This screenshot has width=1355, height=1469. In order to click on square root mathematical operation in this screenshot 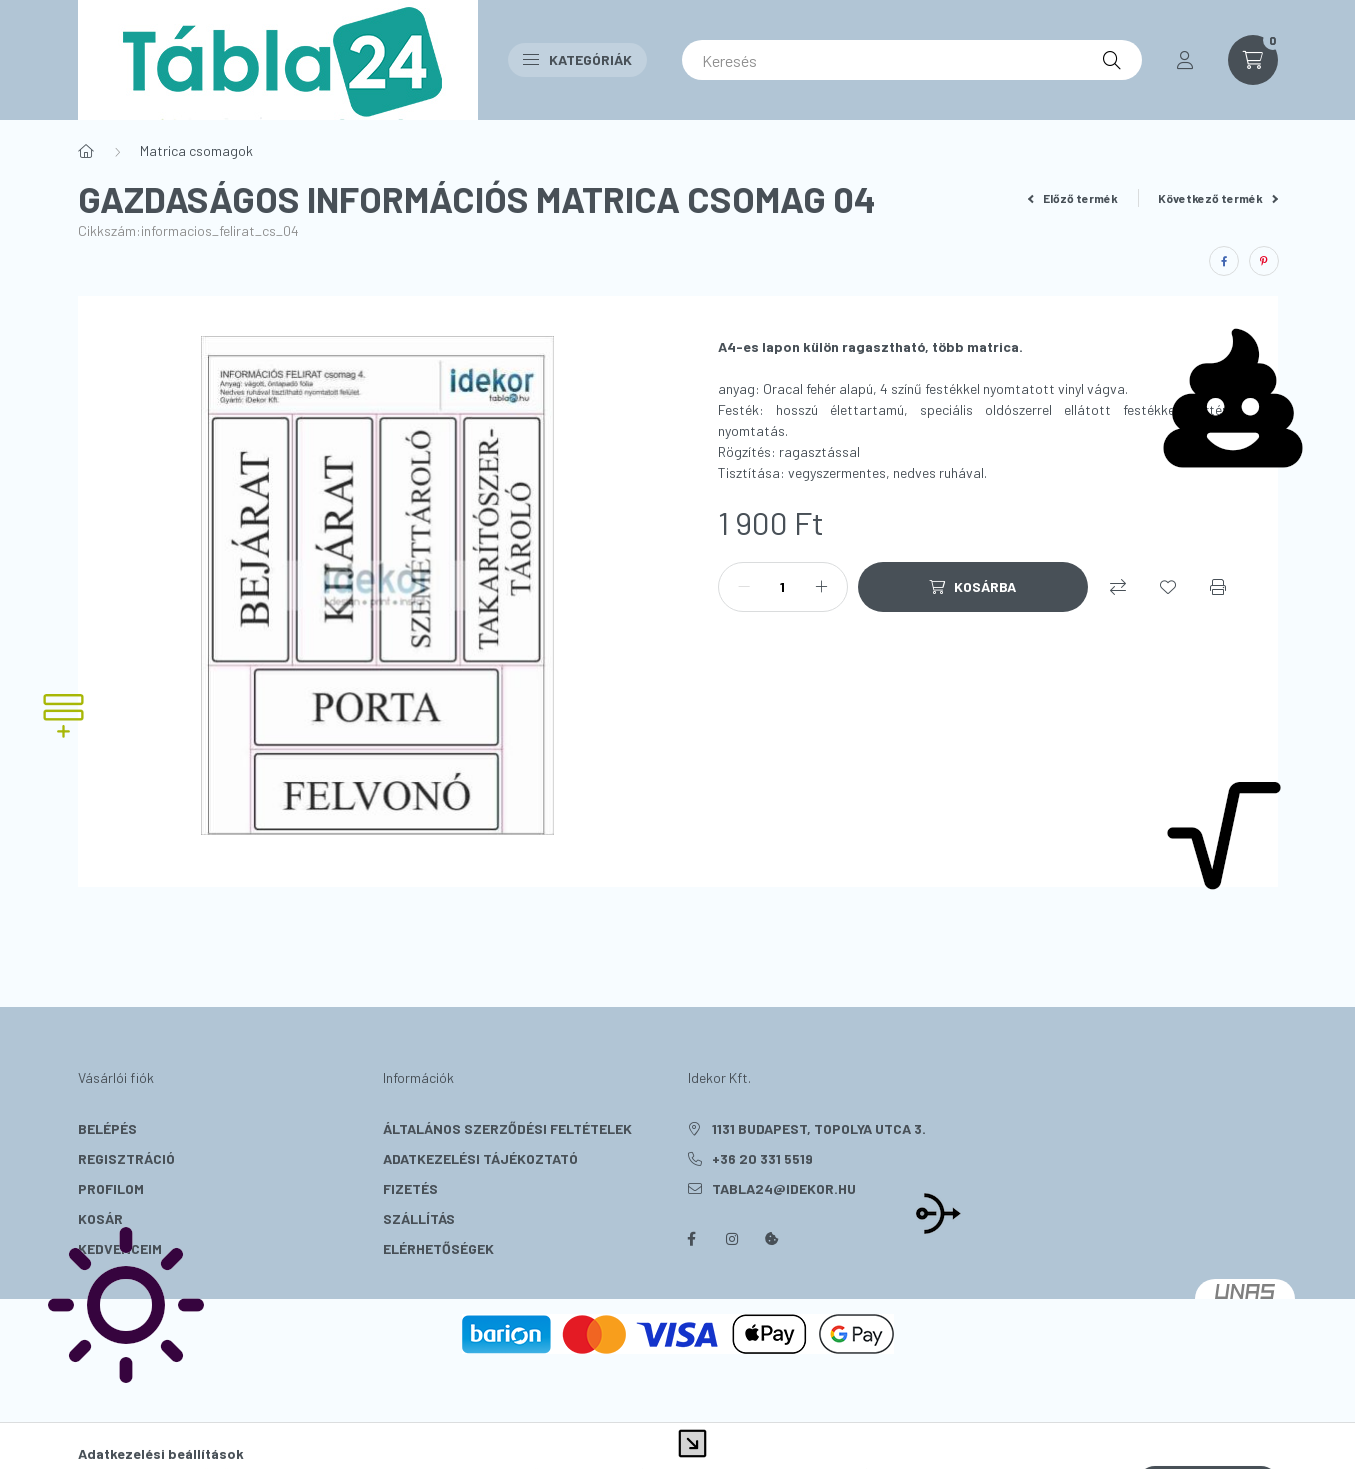, I will do `click(1224, 833)`.